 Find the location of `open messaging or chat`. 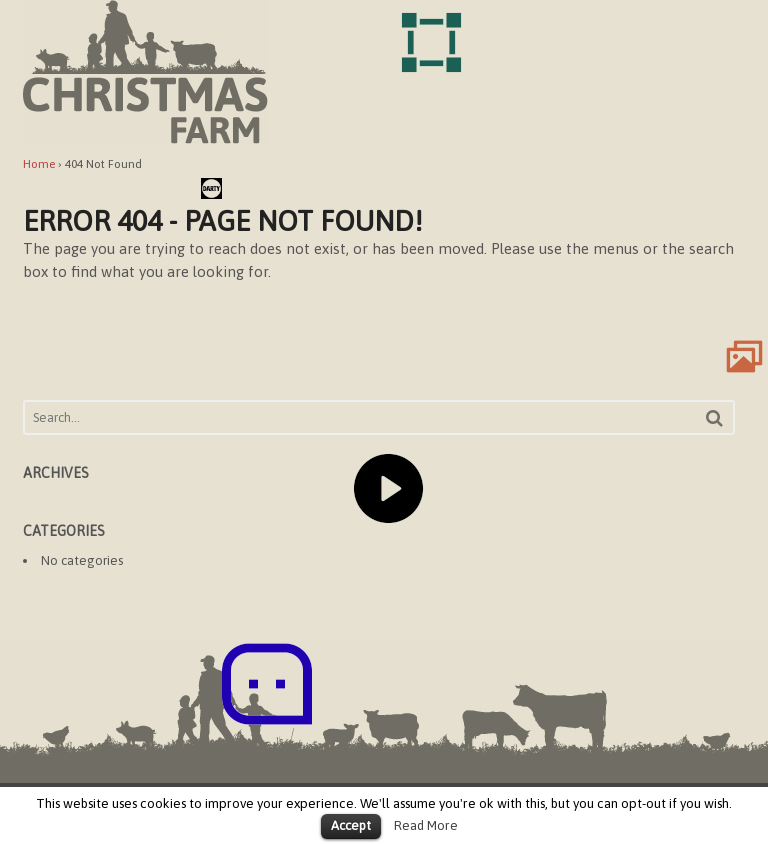

open messaging or chat is located at coordinates (267, 684).